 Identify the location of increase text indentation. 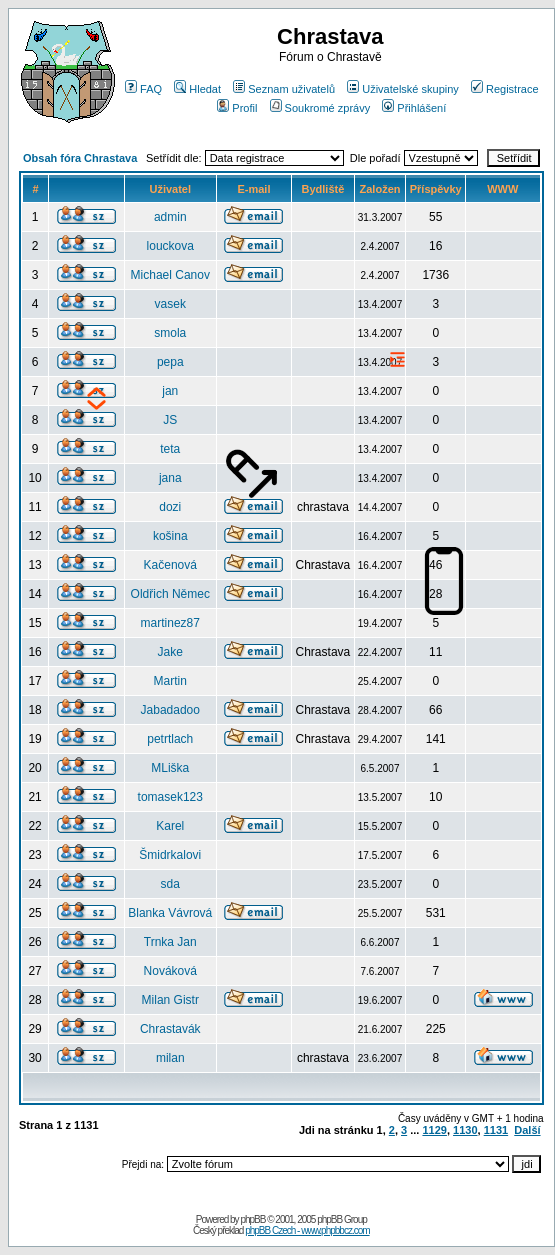
(397, 359).